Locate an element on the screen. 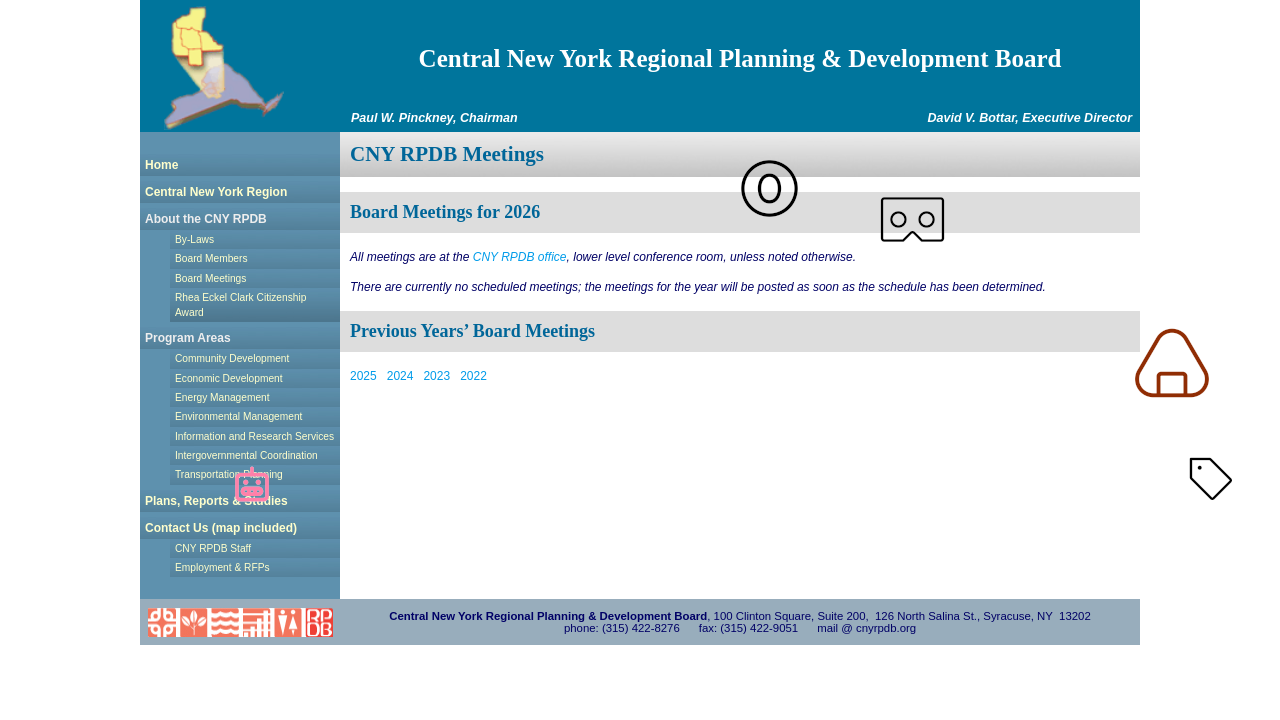 This screenshot has width=1280, height=720. add or manage tags is located at coordinates (1208, 476).